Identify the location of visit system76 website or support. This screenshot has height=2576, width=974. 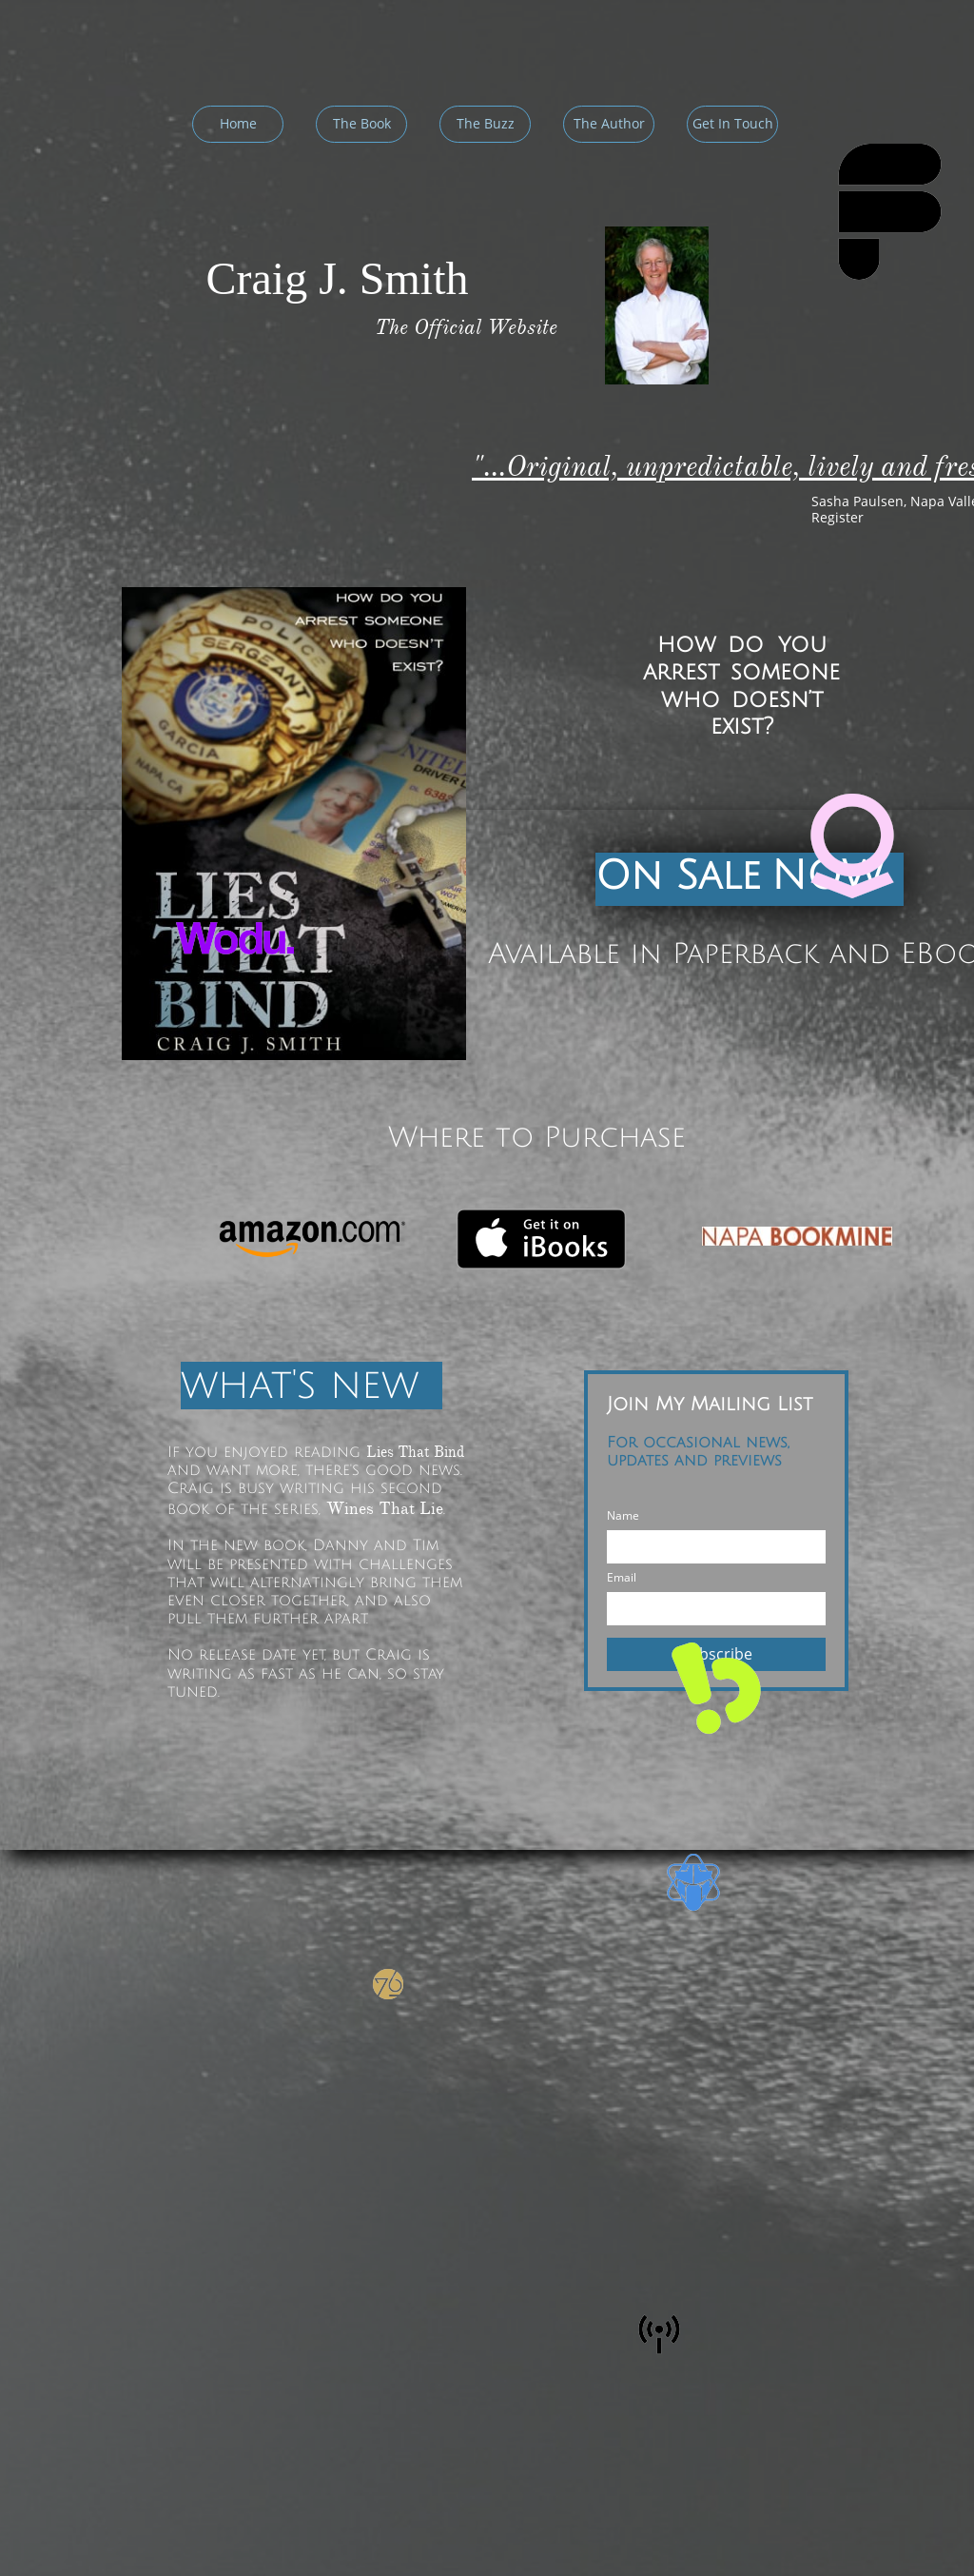
(388, 1984).